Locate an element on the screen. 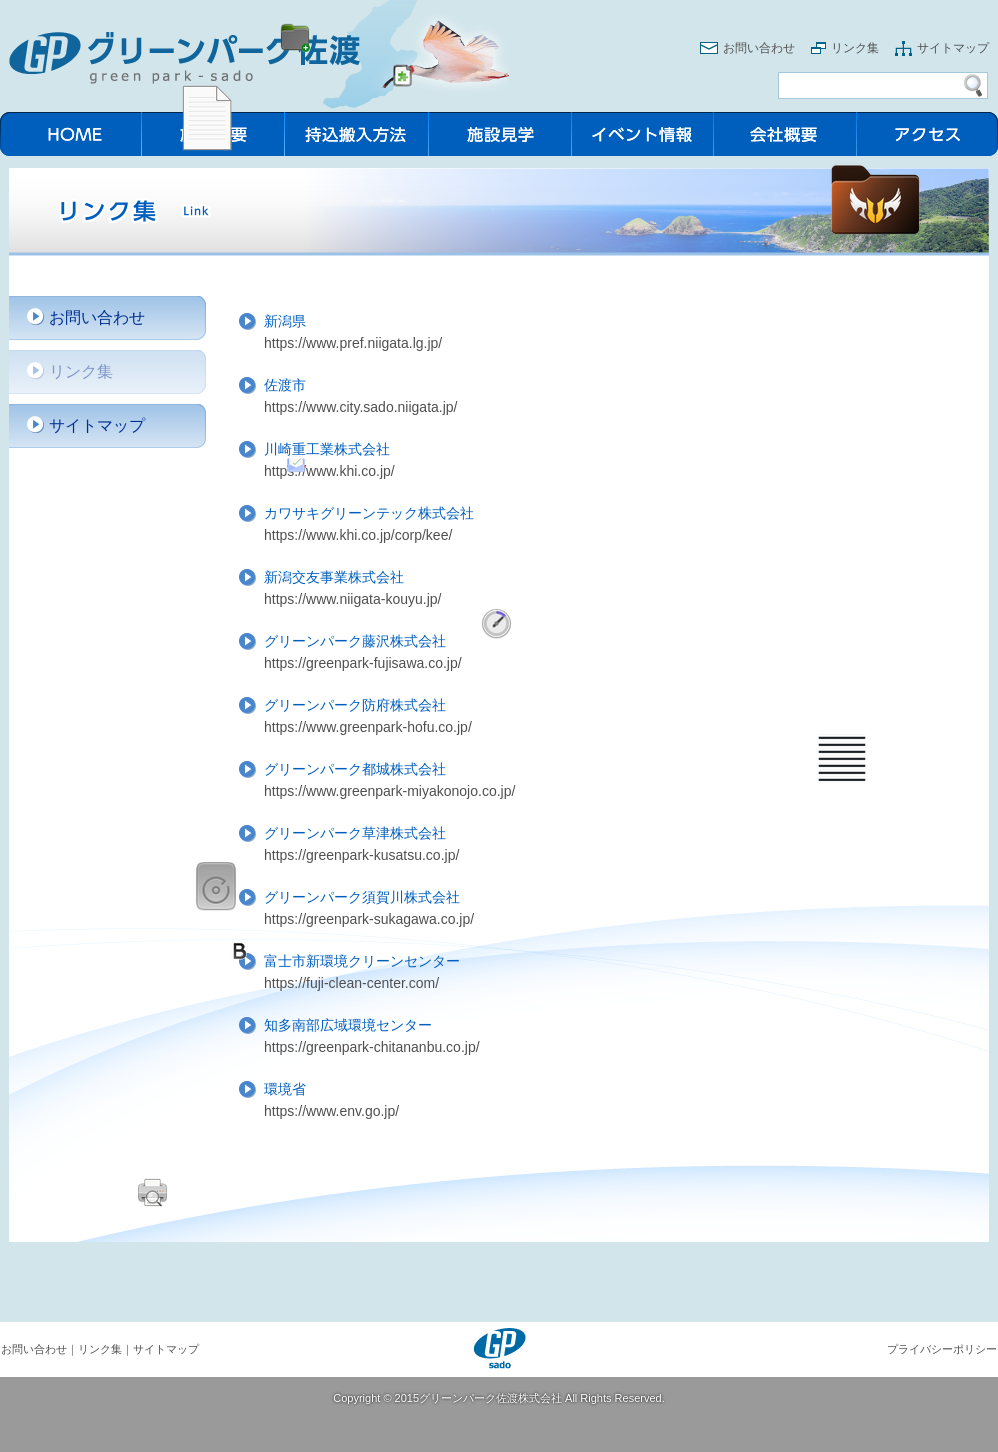 The image size is (998, 1452). justify text to fill the full width is located at coordinates (842, 760).